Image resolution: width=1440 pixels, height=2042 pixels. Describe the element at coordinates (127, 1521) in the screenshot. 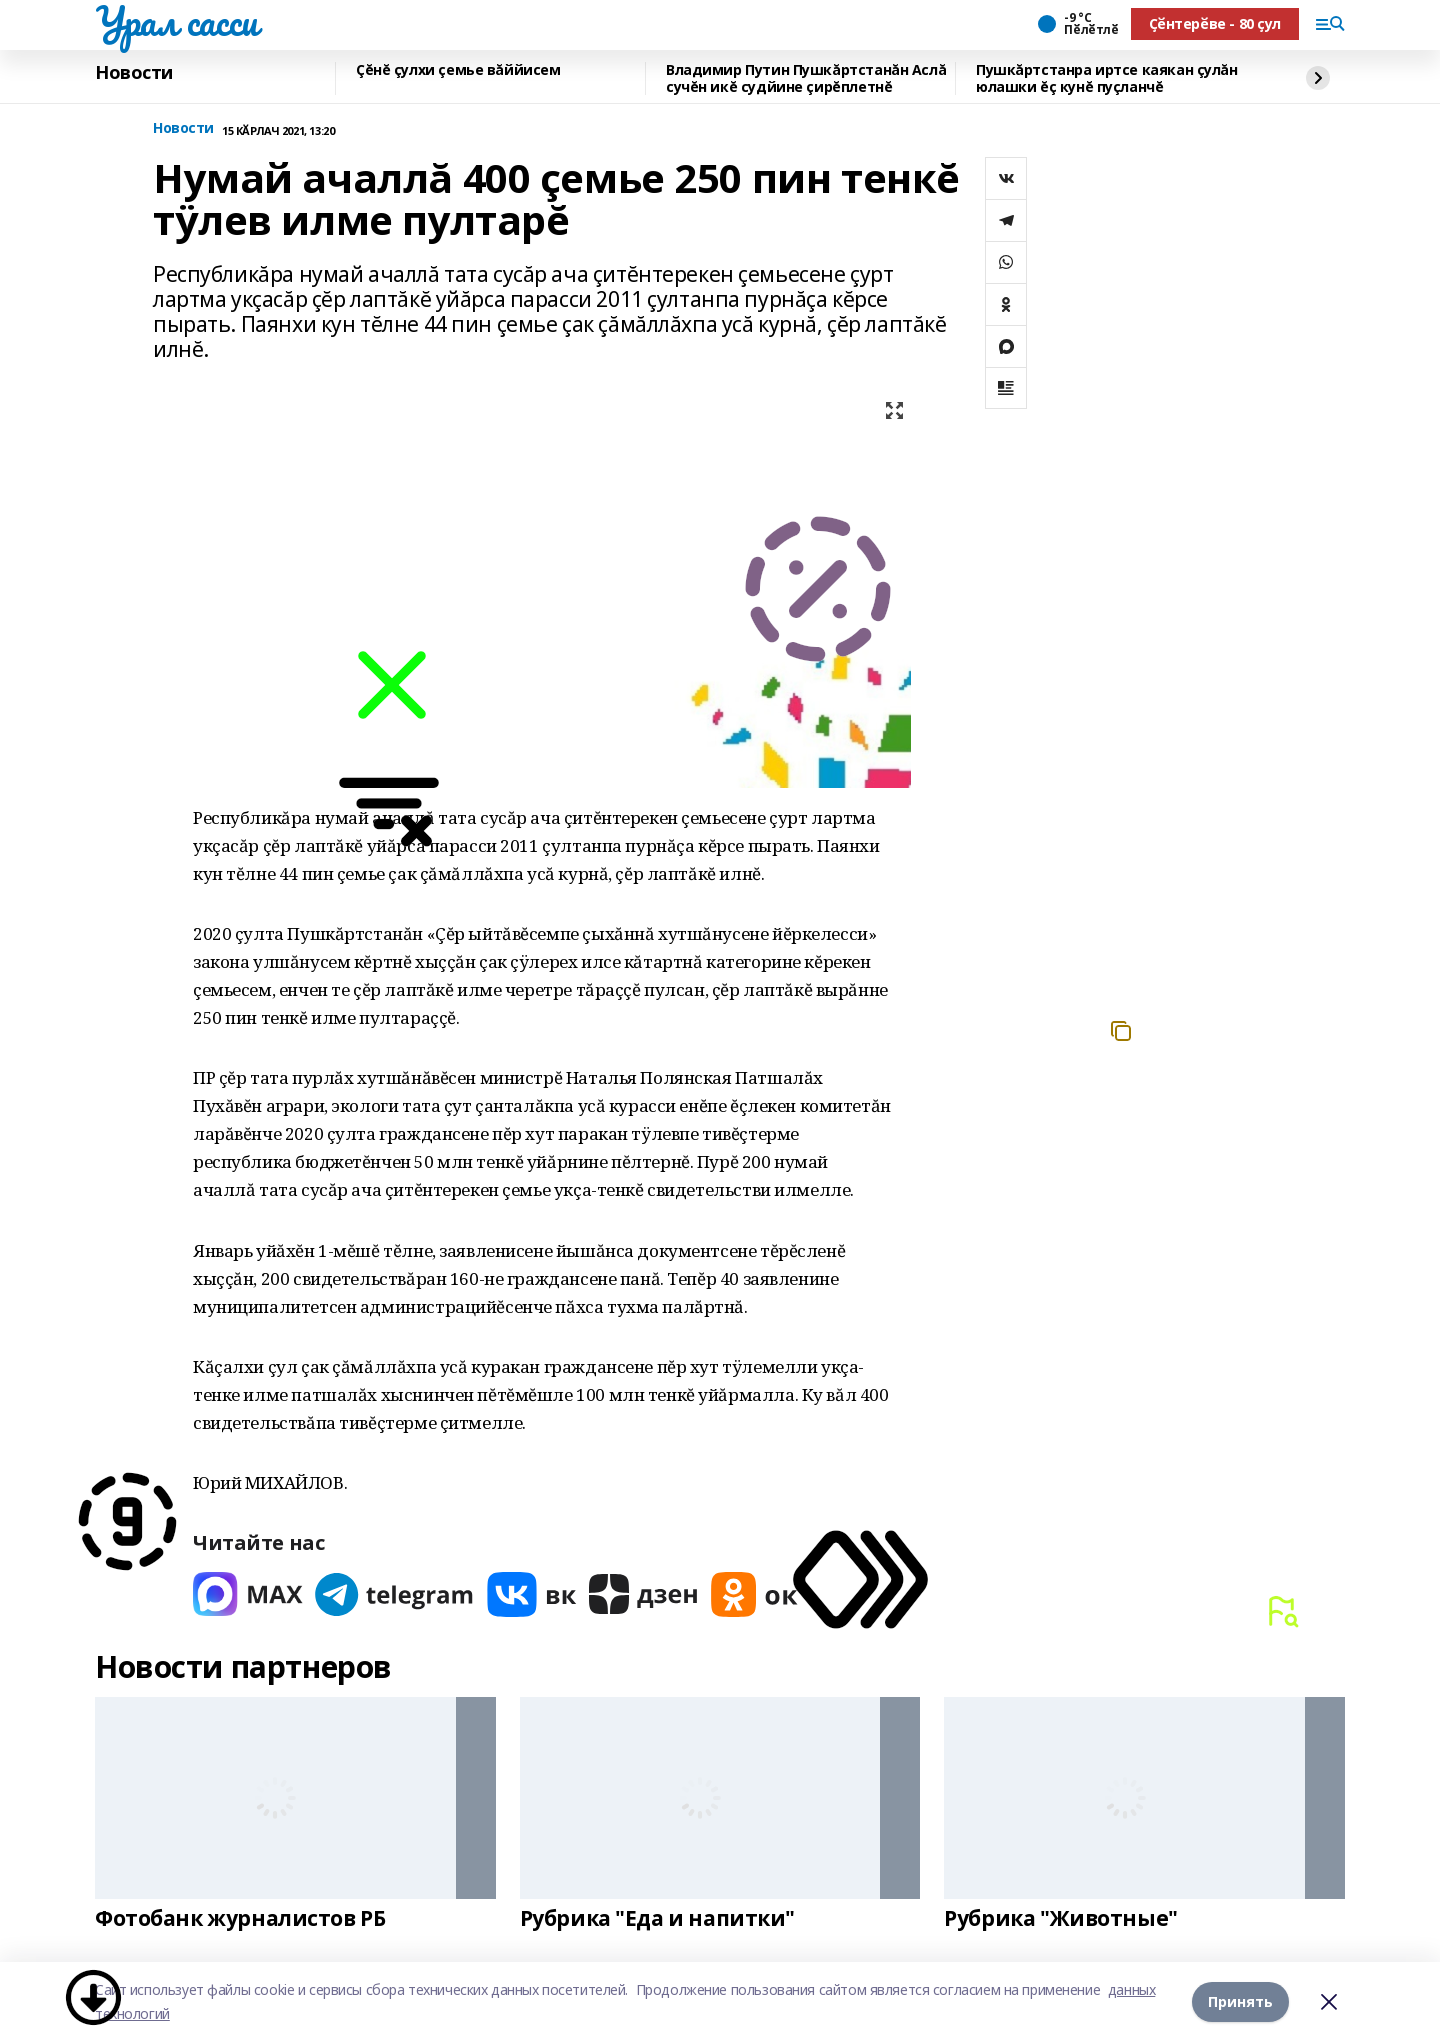

I see `indicates 9 items remaining or pending` at that location.